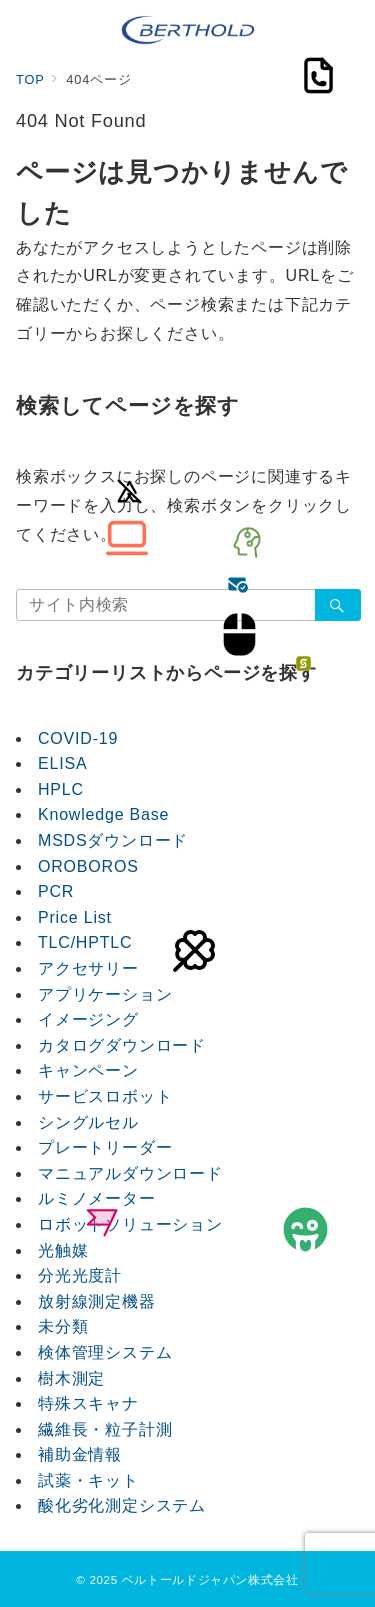 This screenshot has width=375, height=1607. What do you see at coordinates (303, 663) in the screenshot?
I see `sellcast brand logo` at bounding box center [303, 663].